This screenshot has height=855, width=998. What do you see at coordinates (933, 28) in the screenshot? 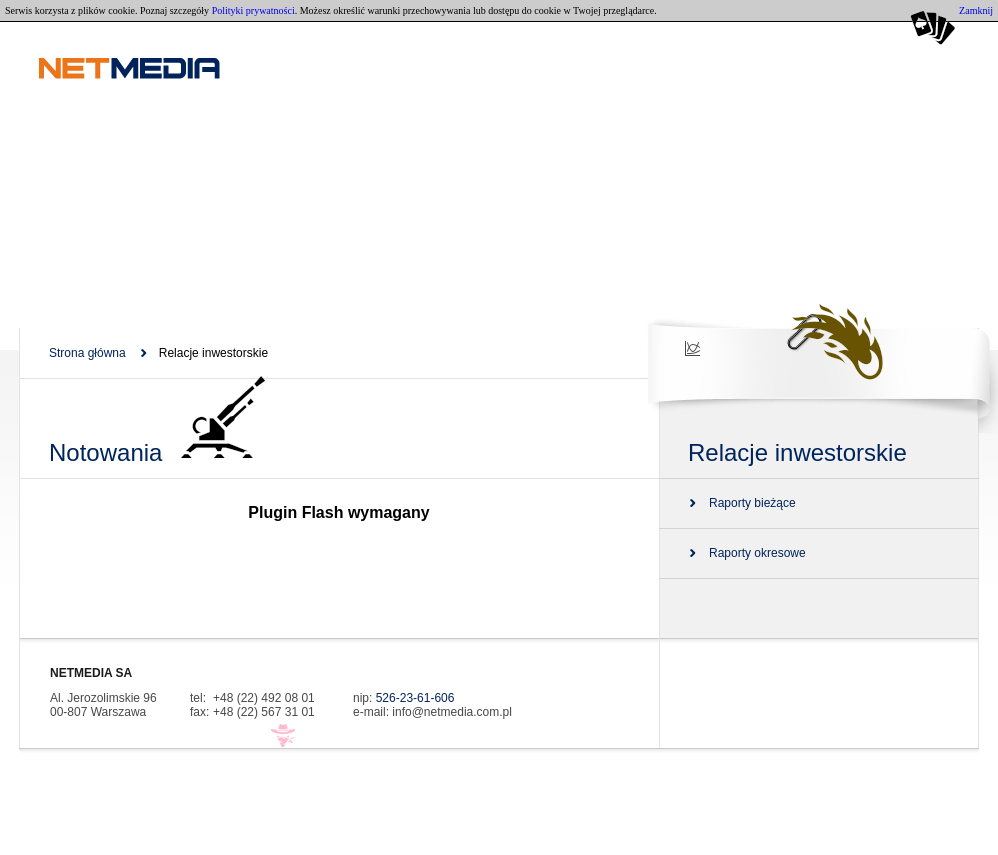
I see `access card games or poker` at bounding box center [933, 28].